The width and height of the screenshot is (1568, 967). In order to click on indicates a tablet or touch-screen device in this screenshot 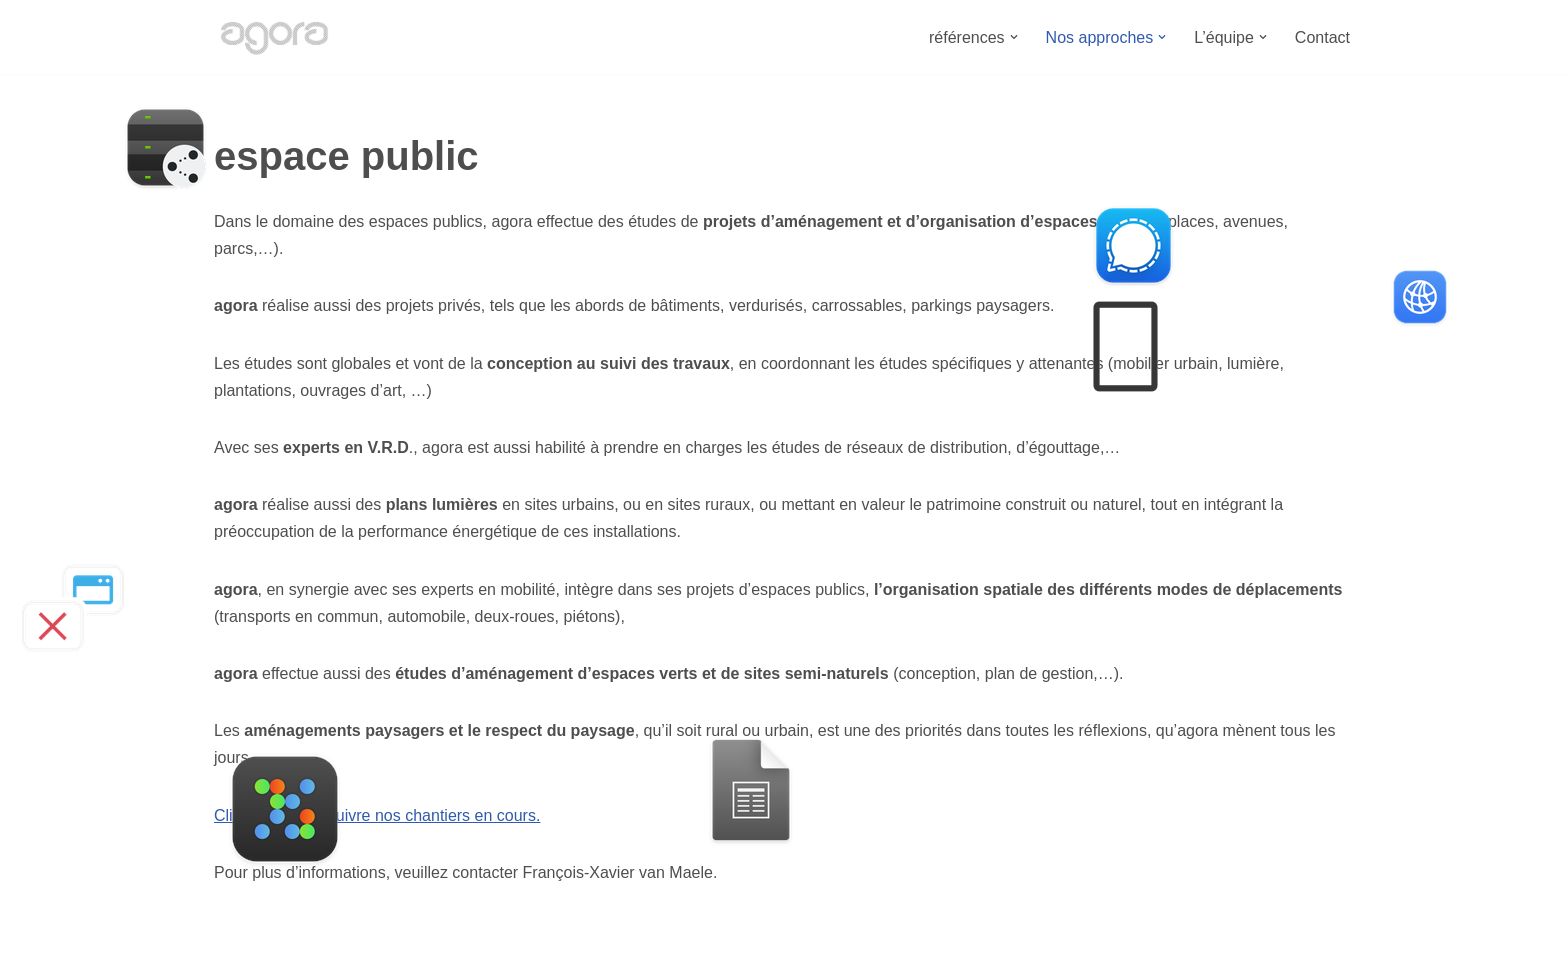, I will do `click(1125, 346)`.